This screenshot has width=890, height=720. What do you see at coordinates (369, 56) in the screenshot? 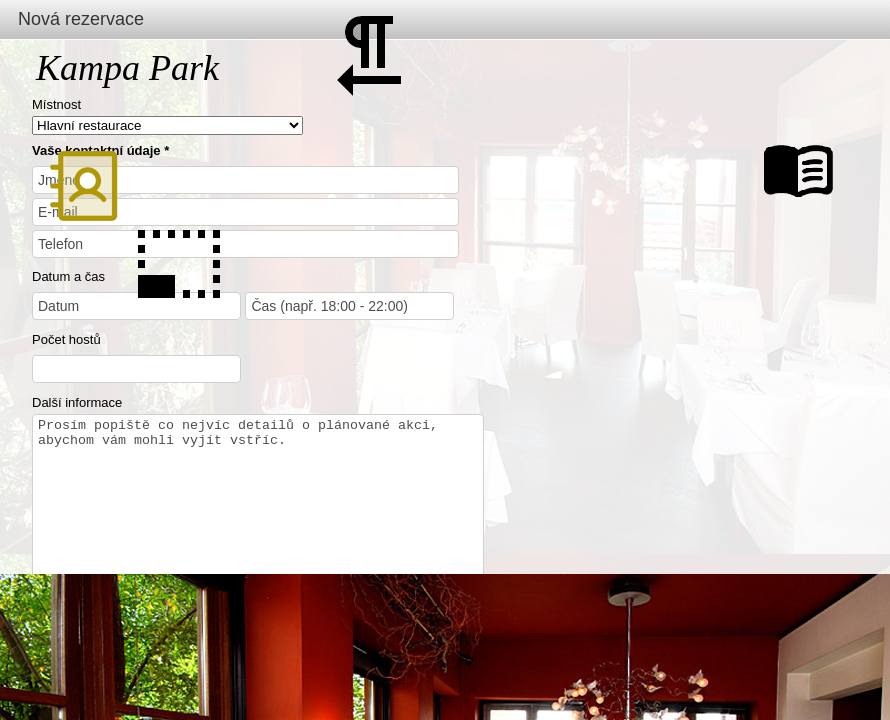
I see `switch text direction to right-to-left` at bounding box center [369, 56].